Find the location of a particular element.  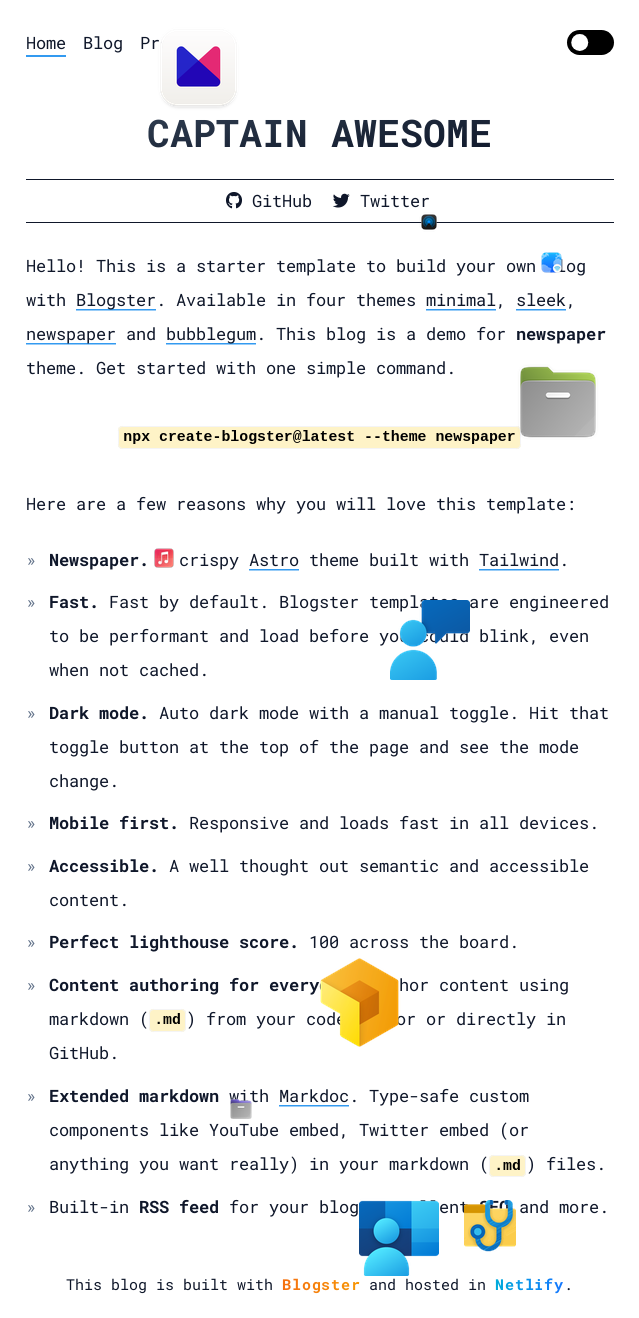

open the portal app is located at coordinates (399, 1236).